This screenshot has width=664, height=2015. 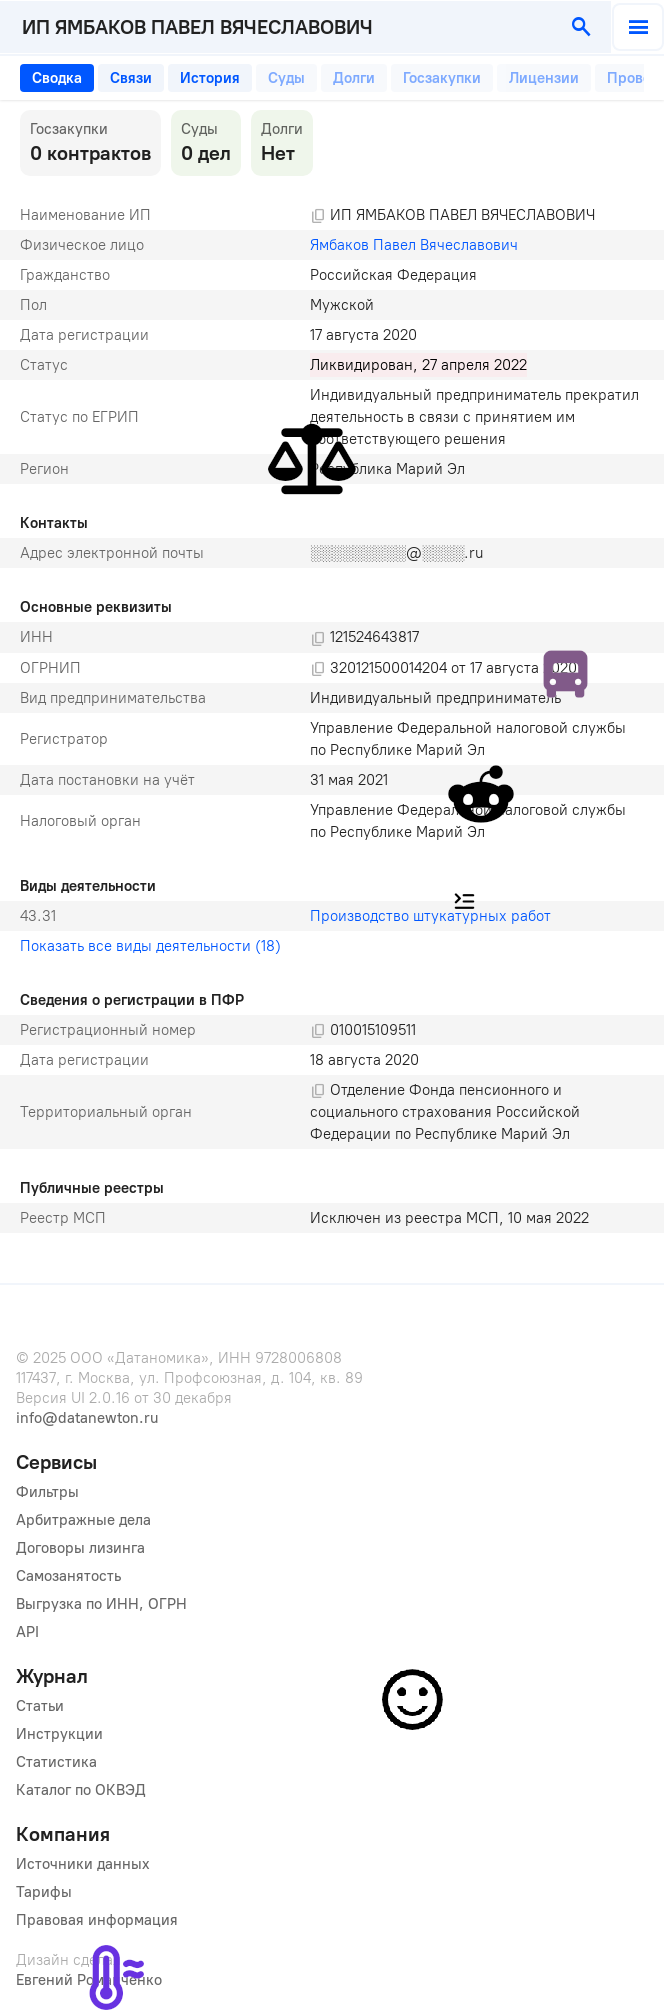 I want to click on open the reddit app, so click(x=481, y=794).